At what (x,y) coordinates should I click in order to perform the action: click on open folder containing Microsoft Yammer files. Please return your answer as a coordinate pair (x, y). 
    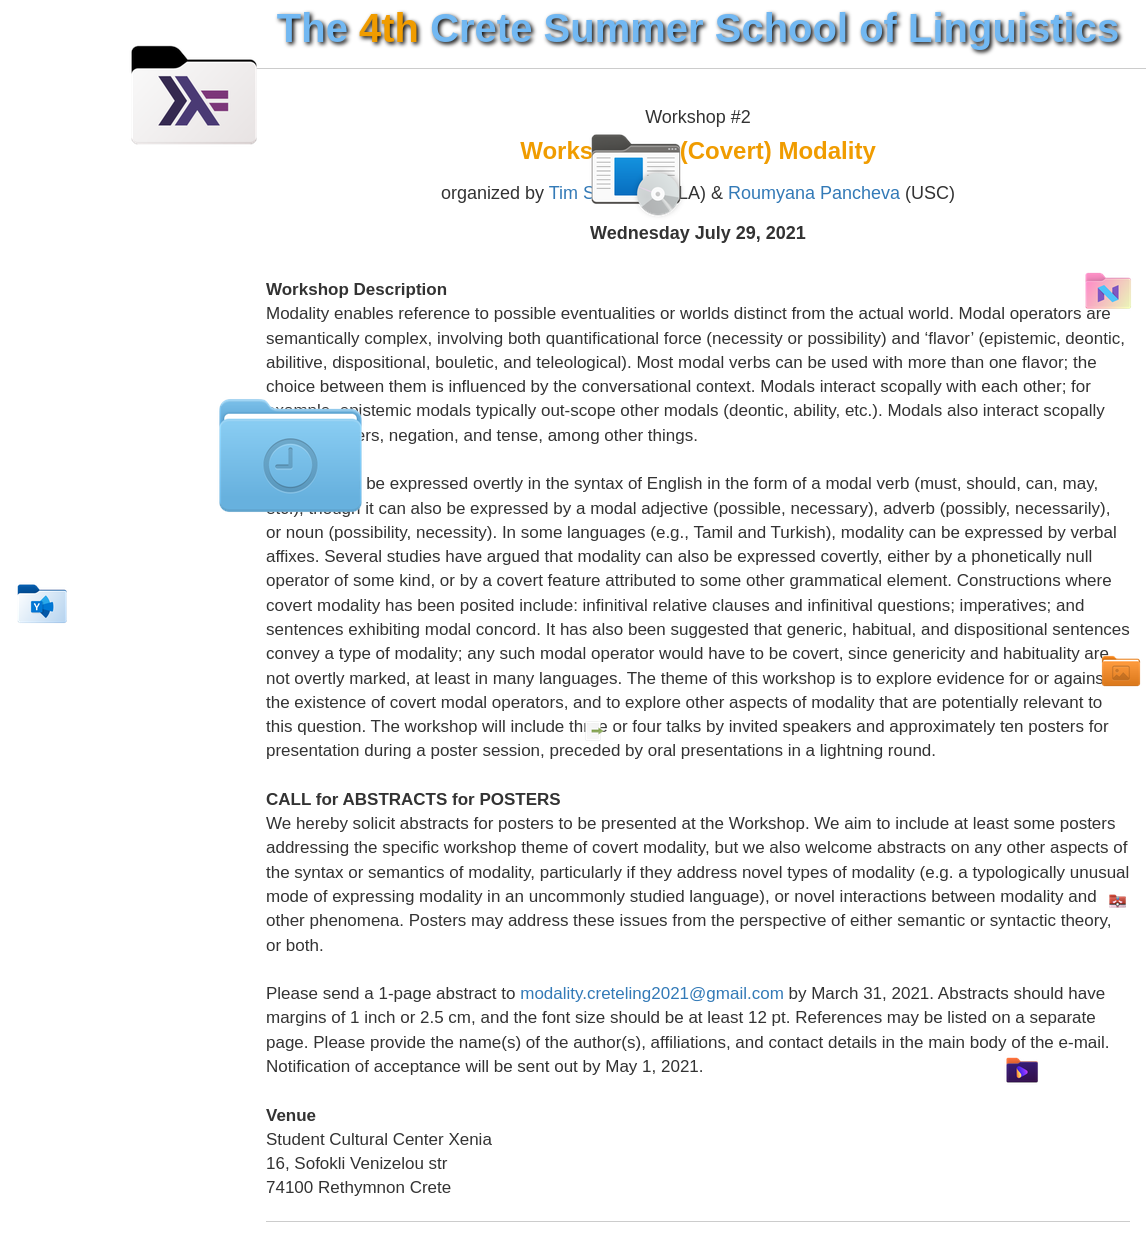
    Looking at the image, I should click on (42, 605).